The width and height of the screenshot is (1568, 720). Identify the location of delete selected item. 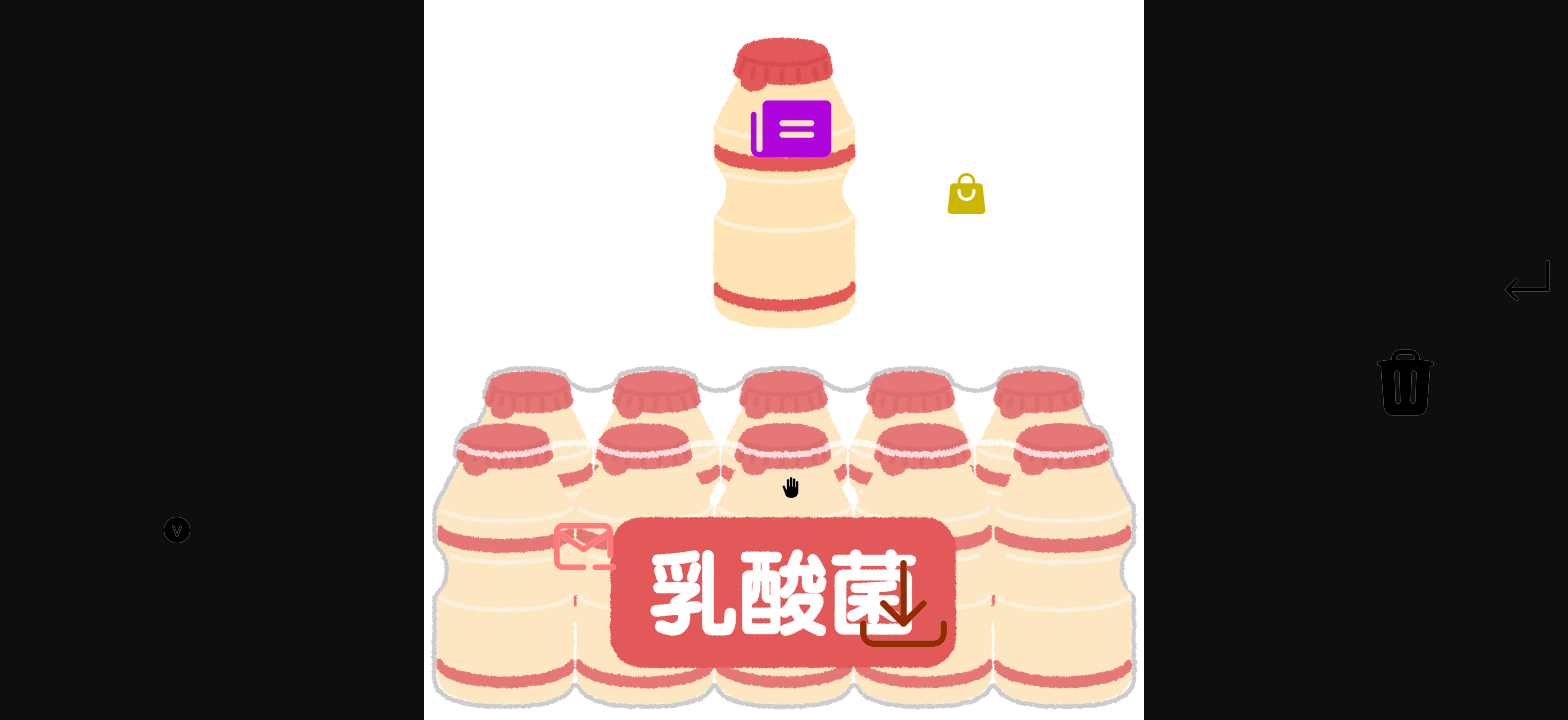
(1405, 382).